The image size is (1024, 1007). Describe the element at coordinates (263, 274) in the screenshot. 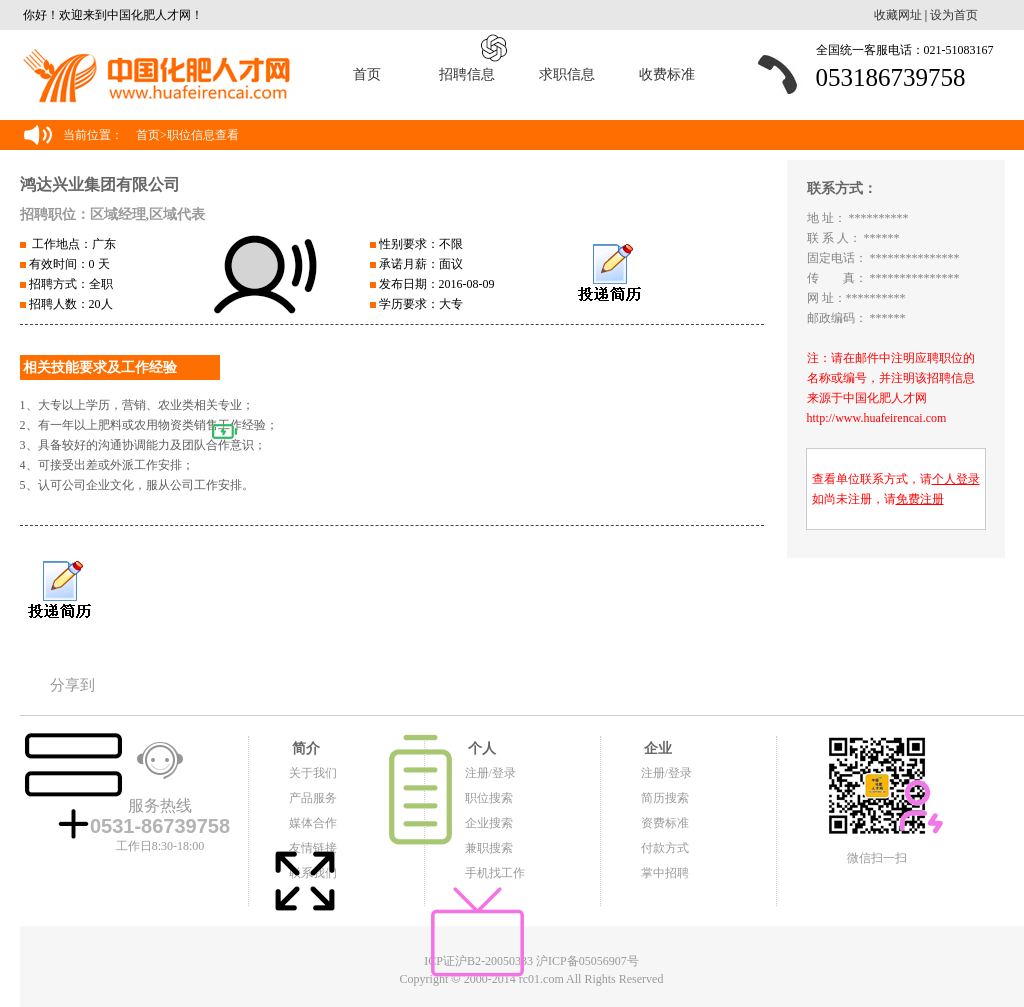

I see `user is speaking or broadcasting audio` at that location.